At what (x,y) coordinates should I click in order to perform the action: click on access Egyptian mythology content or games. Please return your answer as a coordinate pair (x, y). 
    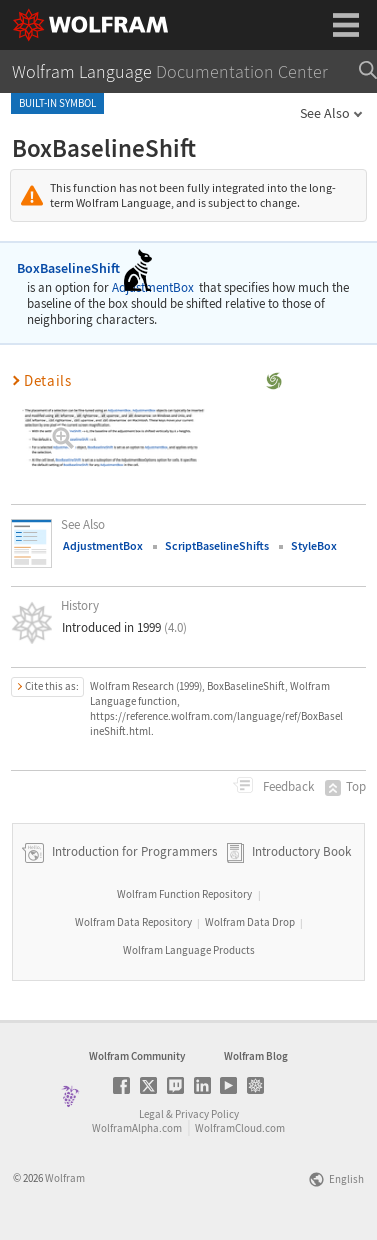
    Looking at the image, I should click on (138, 270).